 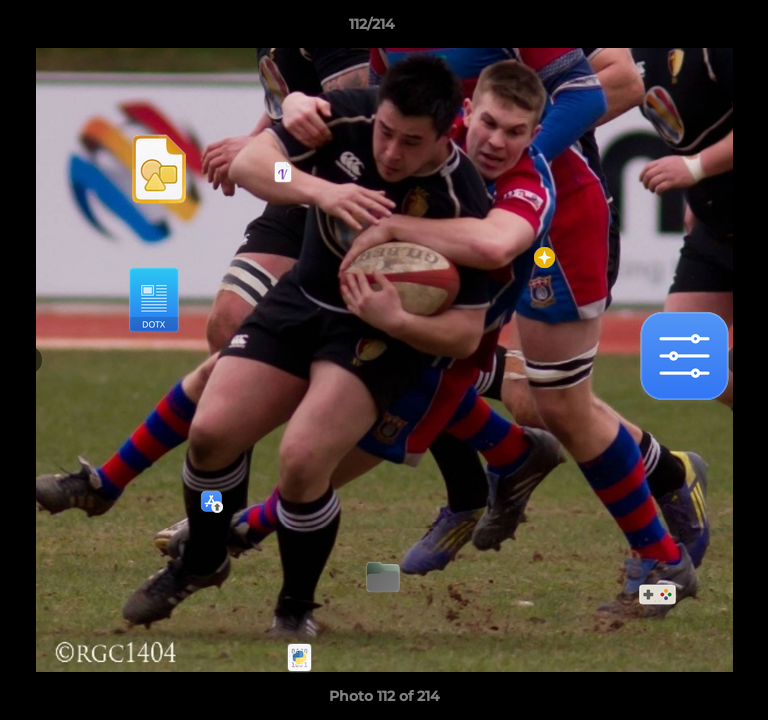 I want to click on open desktop display settings, so click(x=684, y=357).